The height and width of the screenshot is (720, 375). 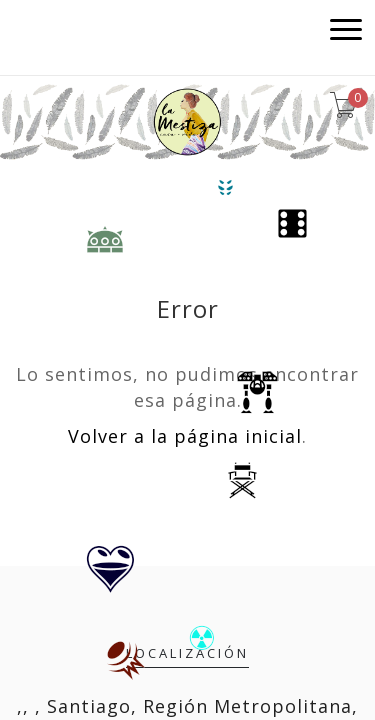 What do you see at coordinates (202, 638) in the screenshot?
I see `indicates radioactive or hazardous material warning` at bounding box center [202, 638].